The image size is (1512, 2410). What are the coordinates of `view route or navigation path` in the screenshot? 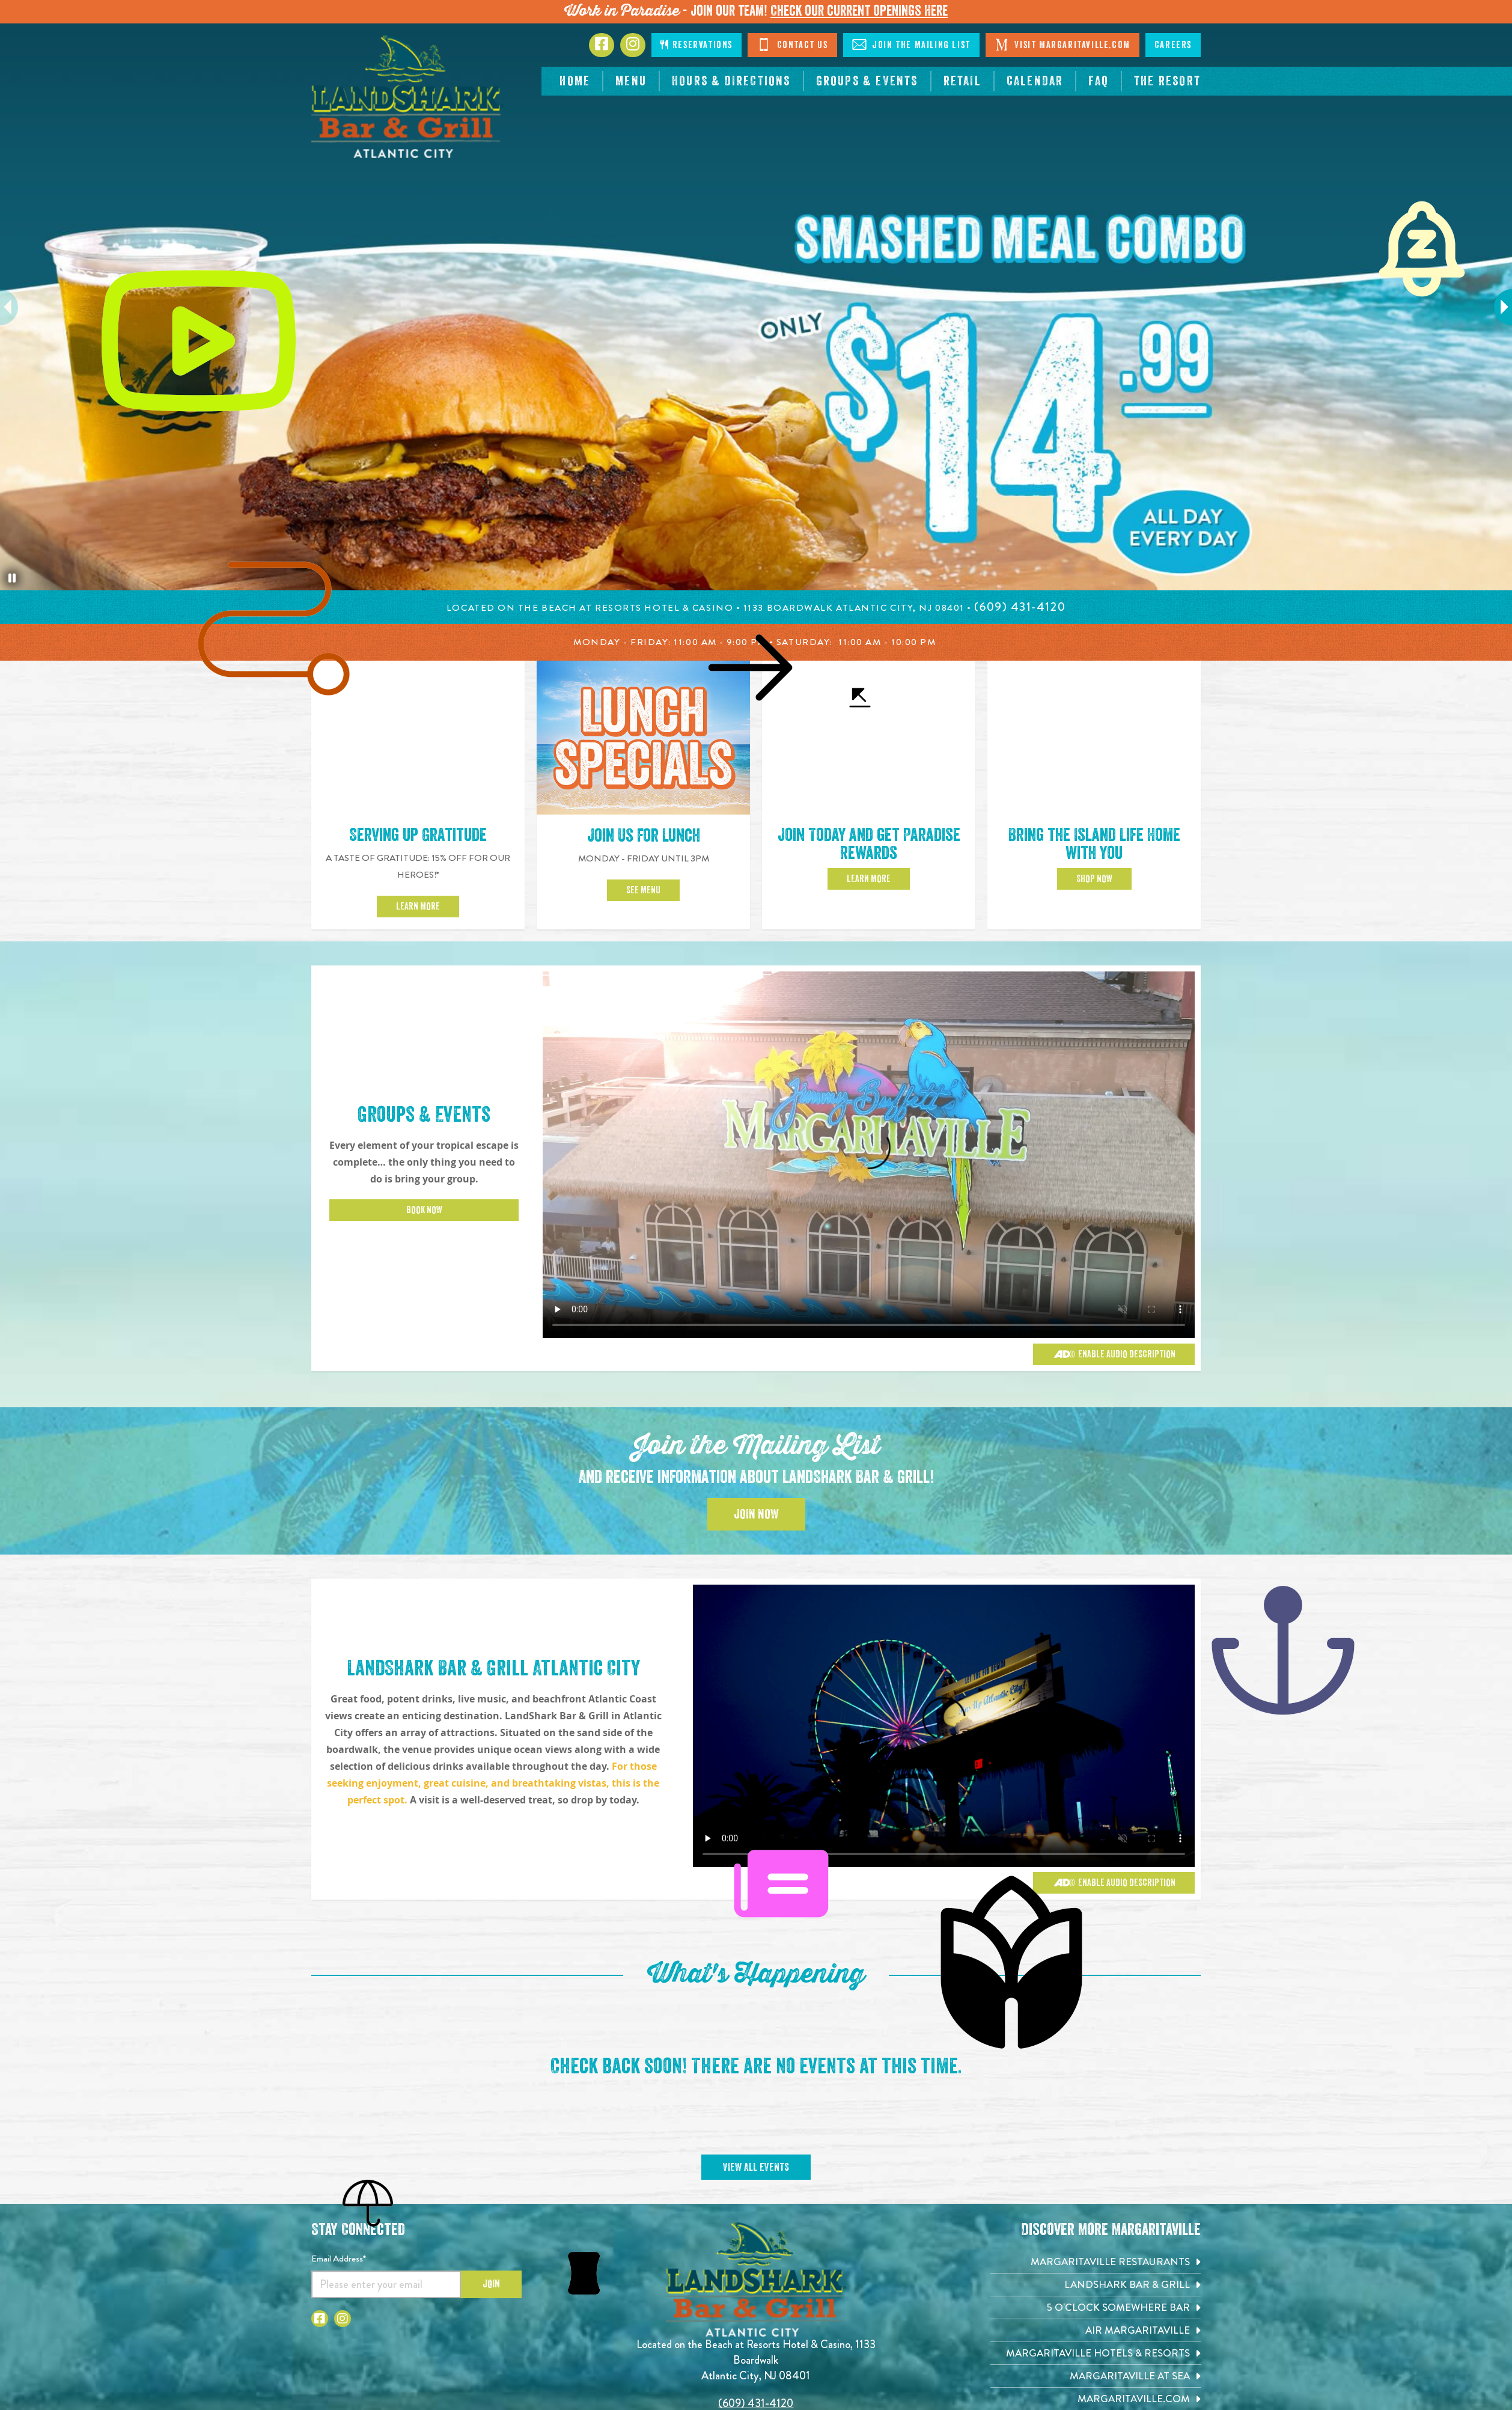 It's located at (273, 619).